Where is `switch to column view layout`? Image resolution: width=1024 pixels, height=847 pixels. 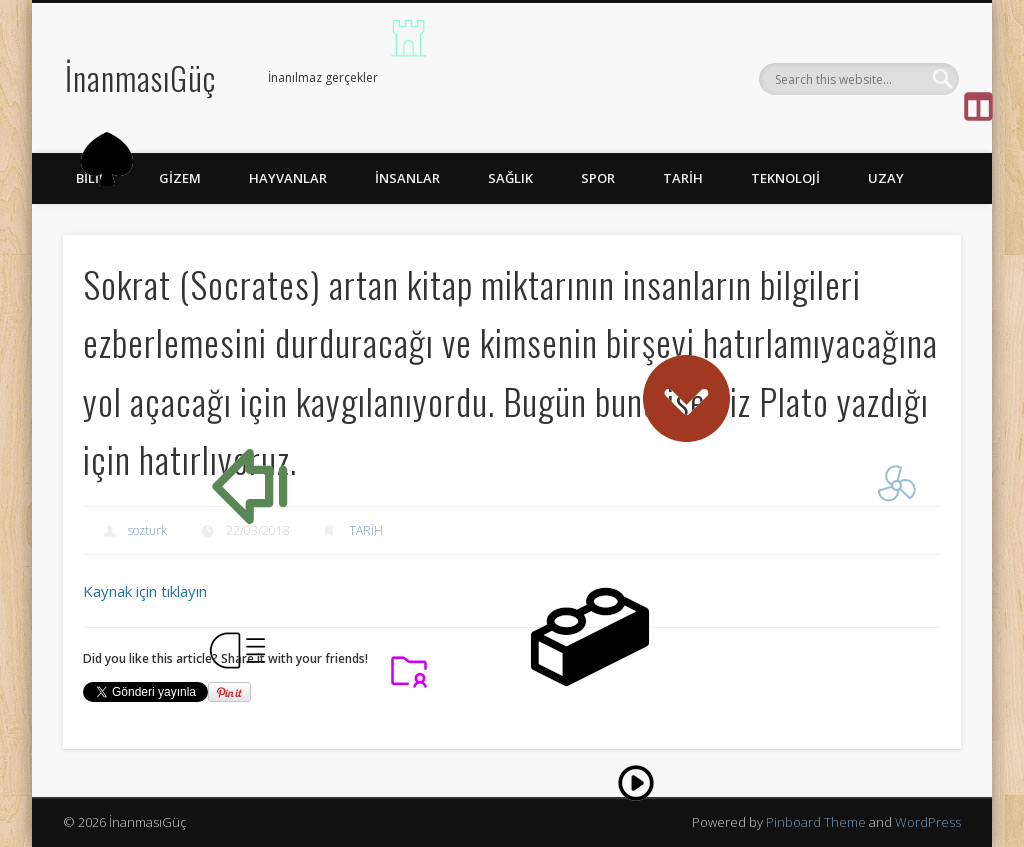
switch to column view layout is located at coordinates (978, 106).